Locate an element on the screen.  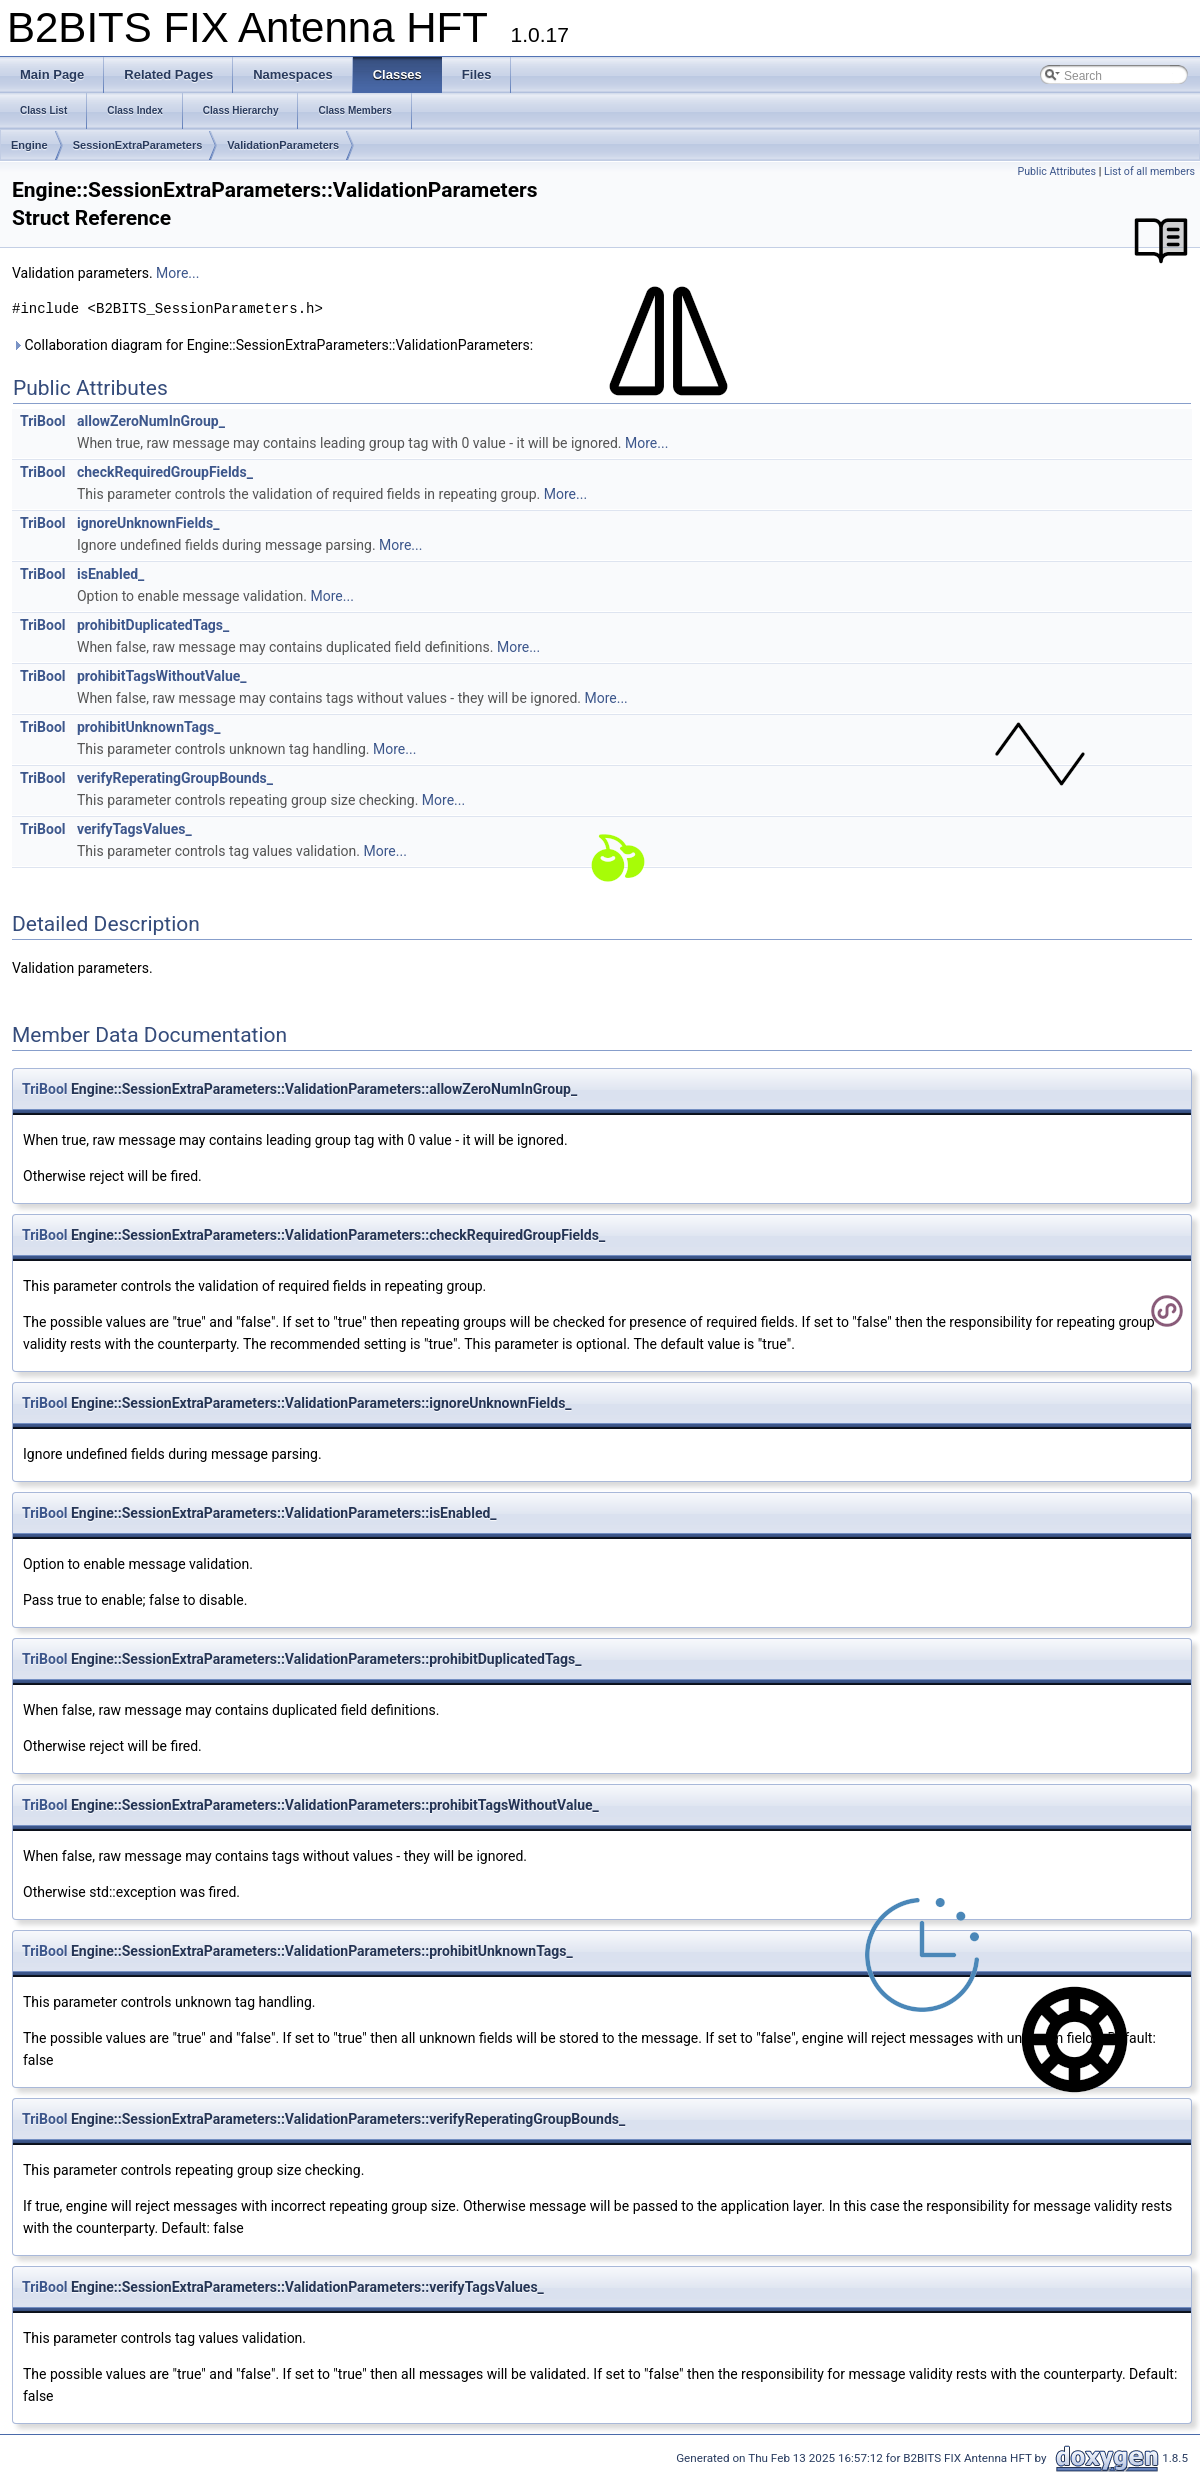
open WeChat miniprogram is located at coordinates (1167, 1311).